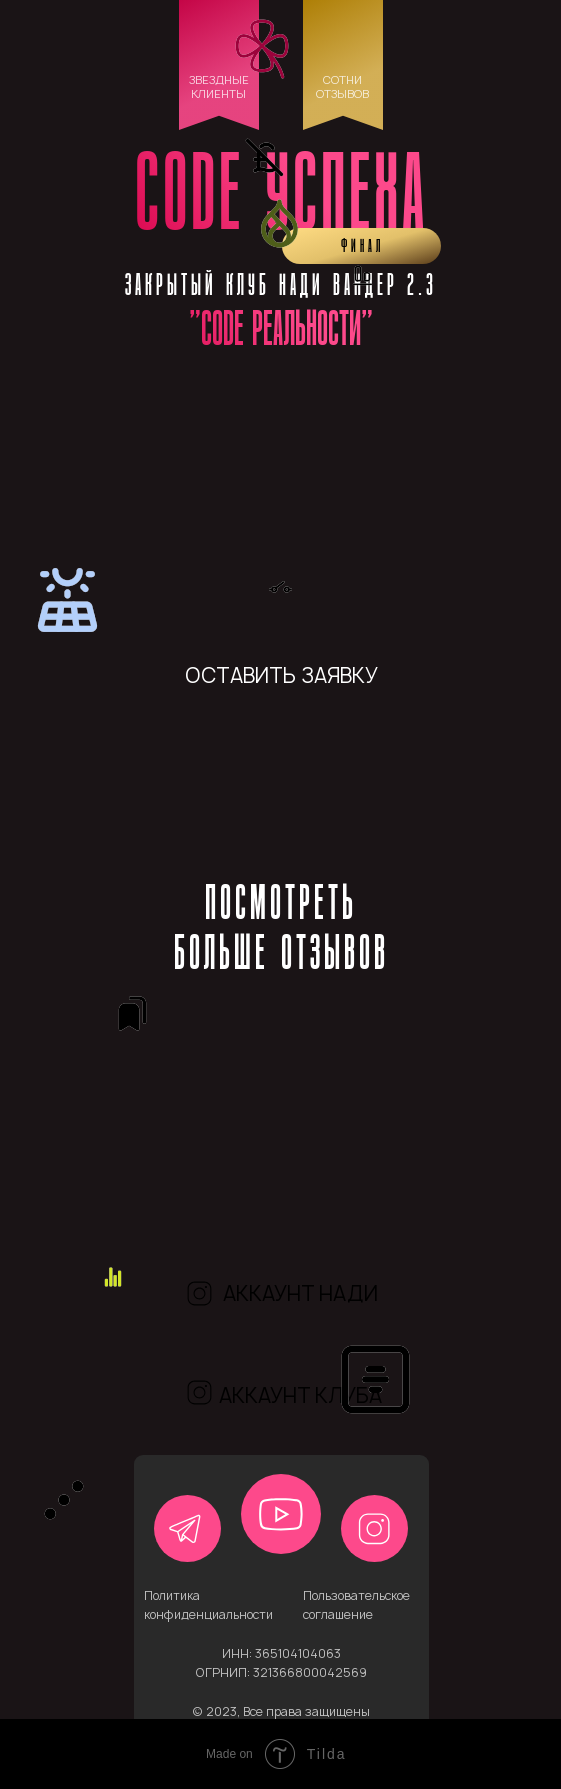 The width and height of the screenshot is (561, 1789). Describe the element at coordinates (280, 589) in the screenshot. I see `indicates circuit is disconnected or open` at that location.